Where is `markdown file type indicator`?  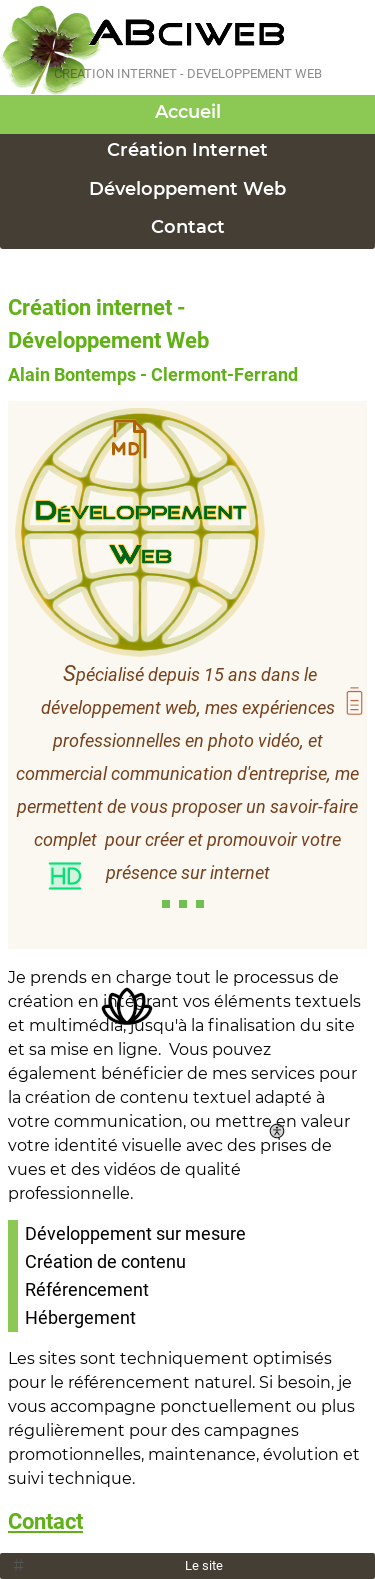 markdown file type indicator is located at coordinates (130, 439).